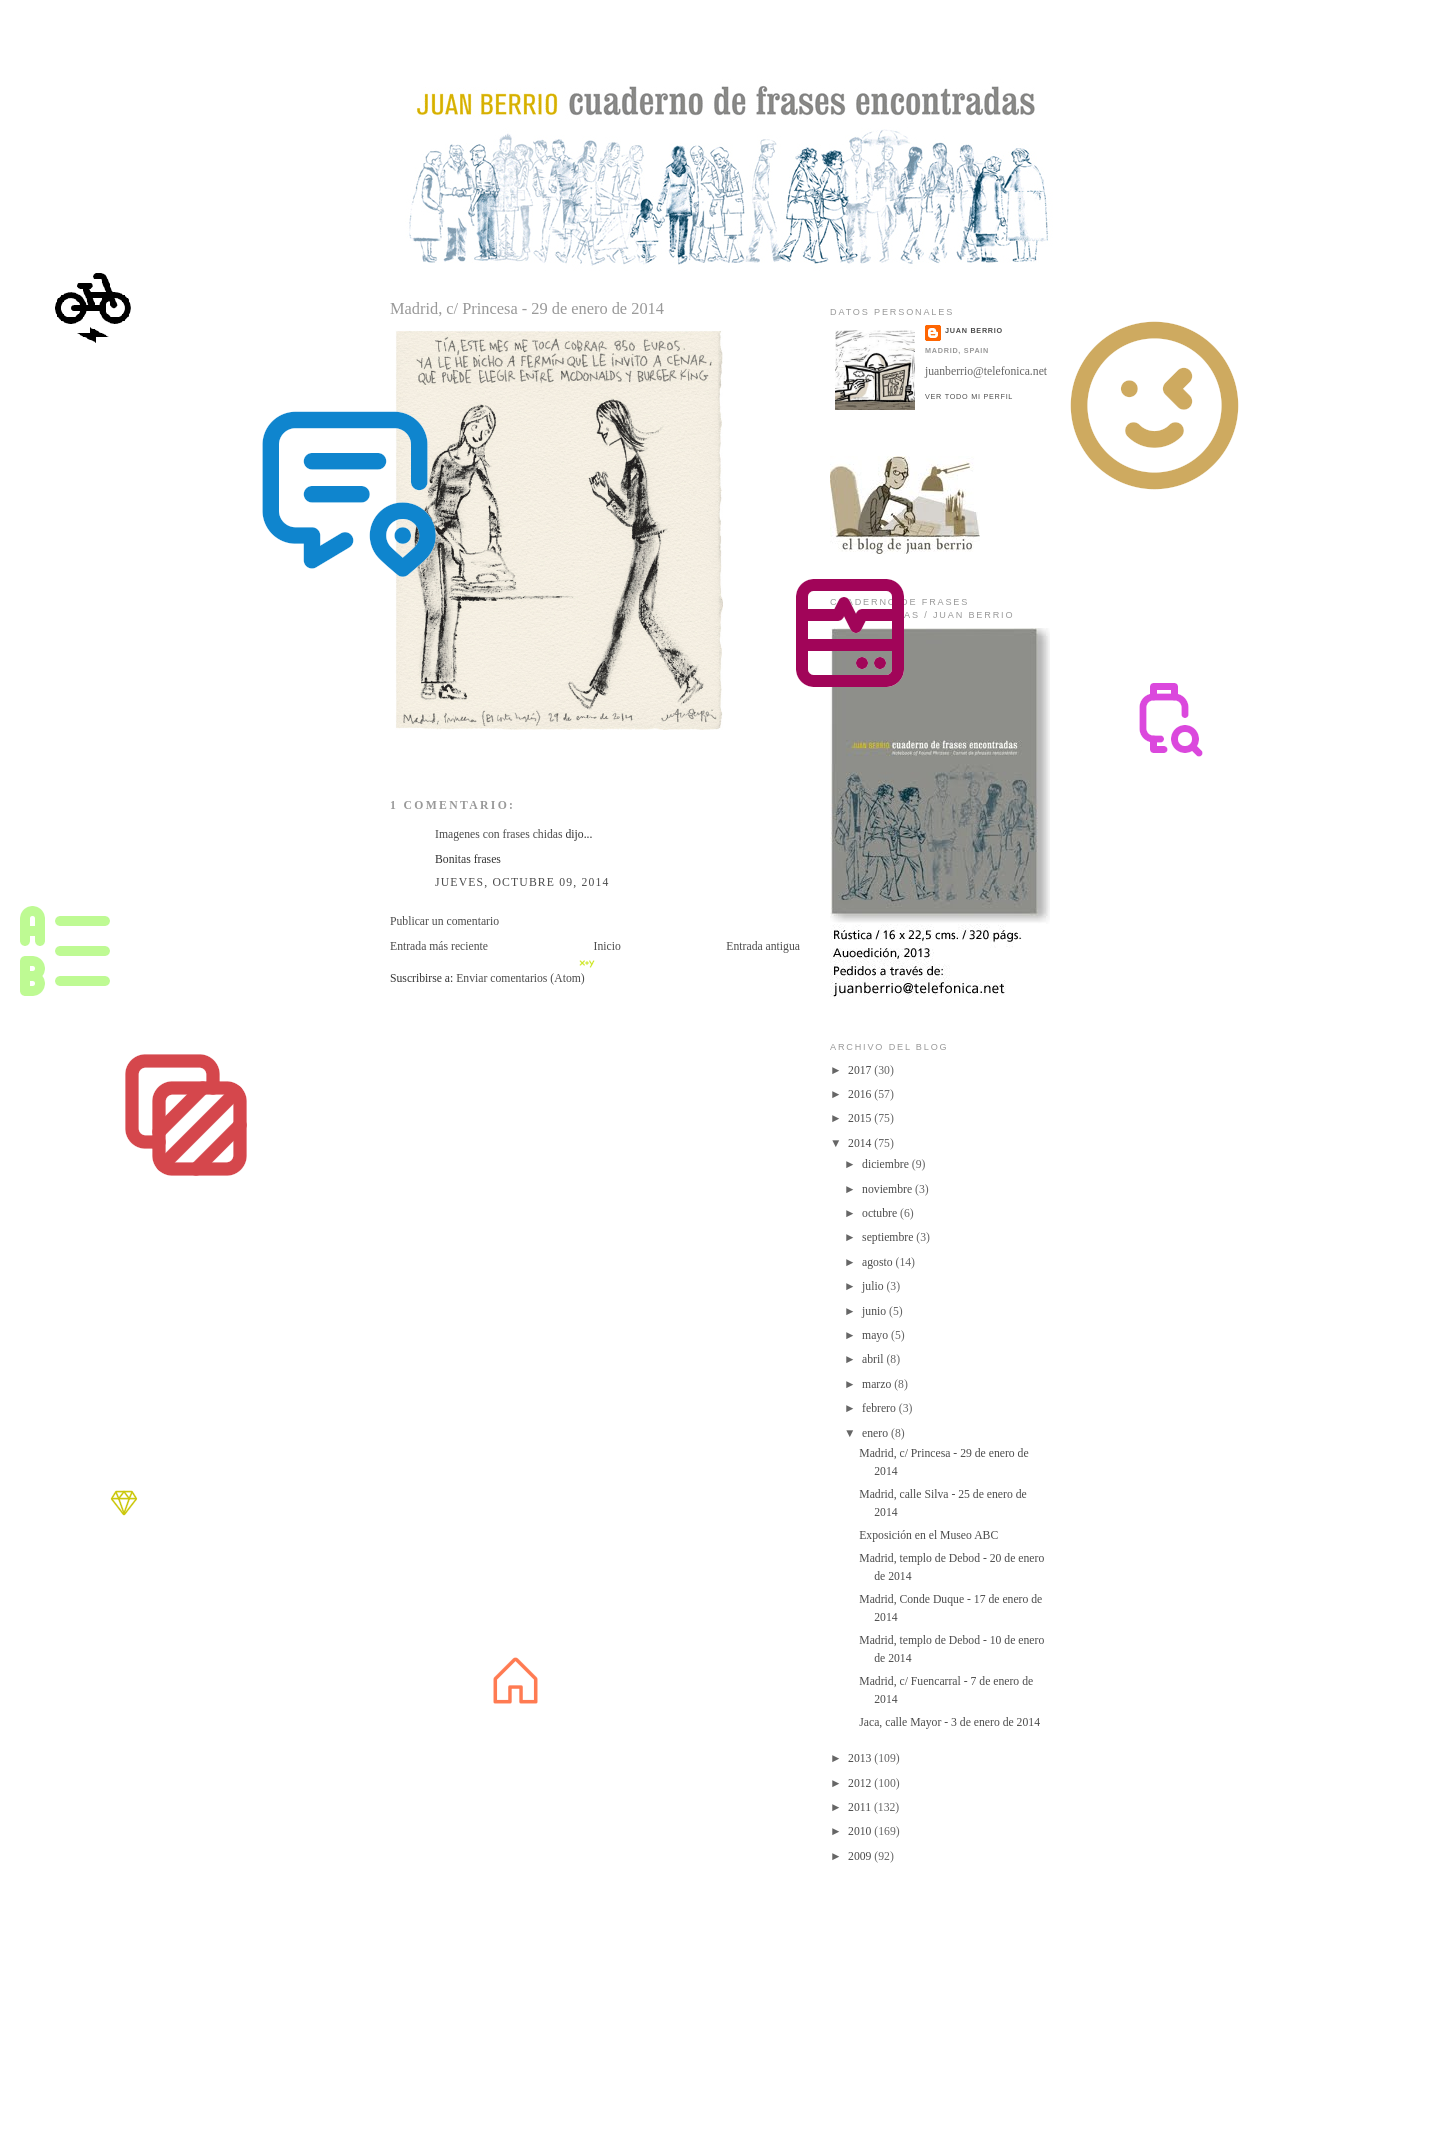  What do you see at coordinates (1164, 718) in the screenshot?
I see `search for a connected smartwatch` at bounding box center [1164, 718].